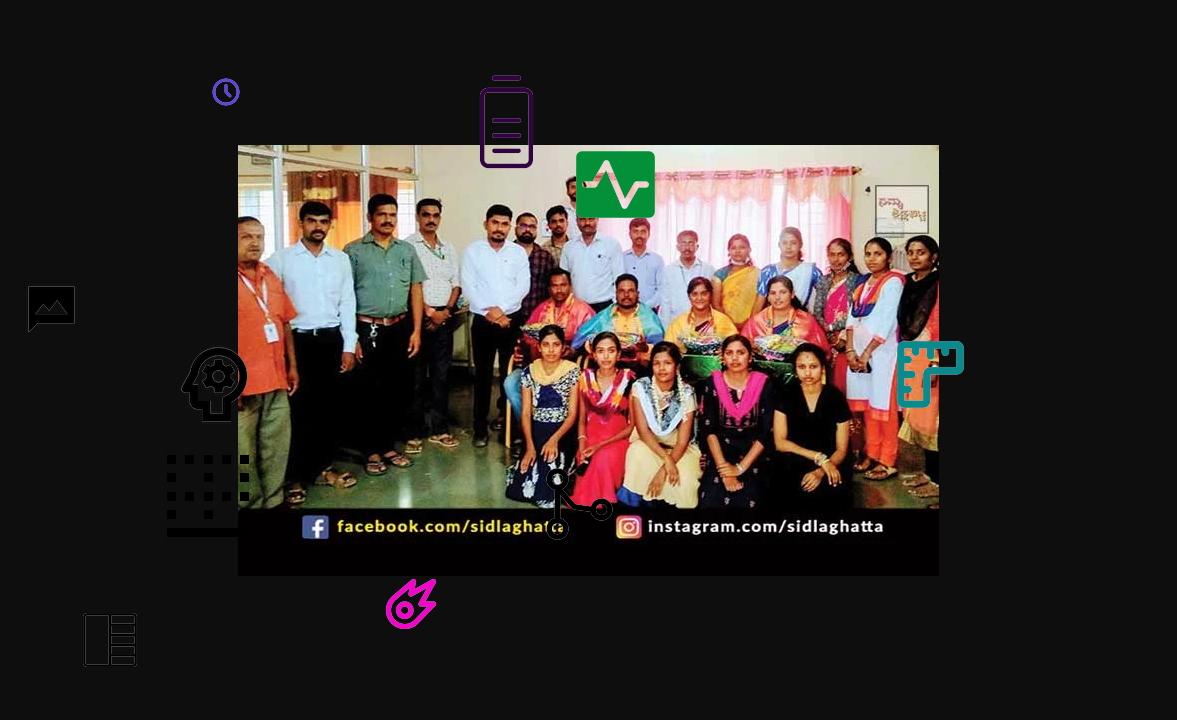 This screenshot has width=1177, height=720. What do you see at coordinates (930, 374) in the screenshot?
I see `access measurement tools` at bounding box center [930, 374].